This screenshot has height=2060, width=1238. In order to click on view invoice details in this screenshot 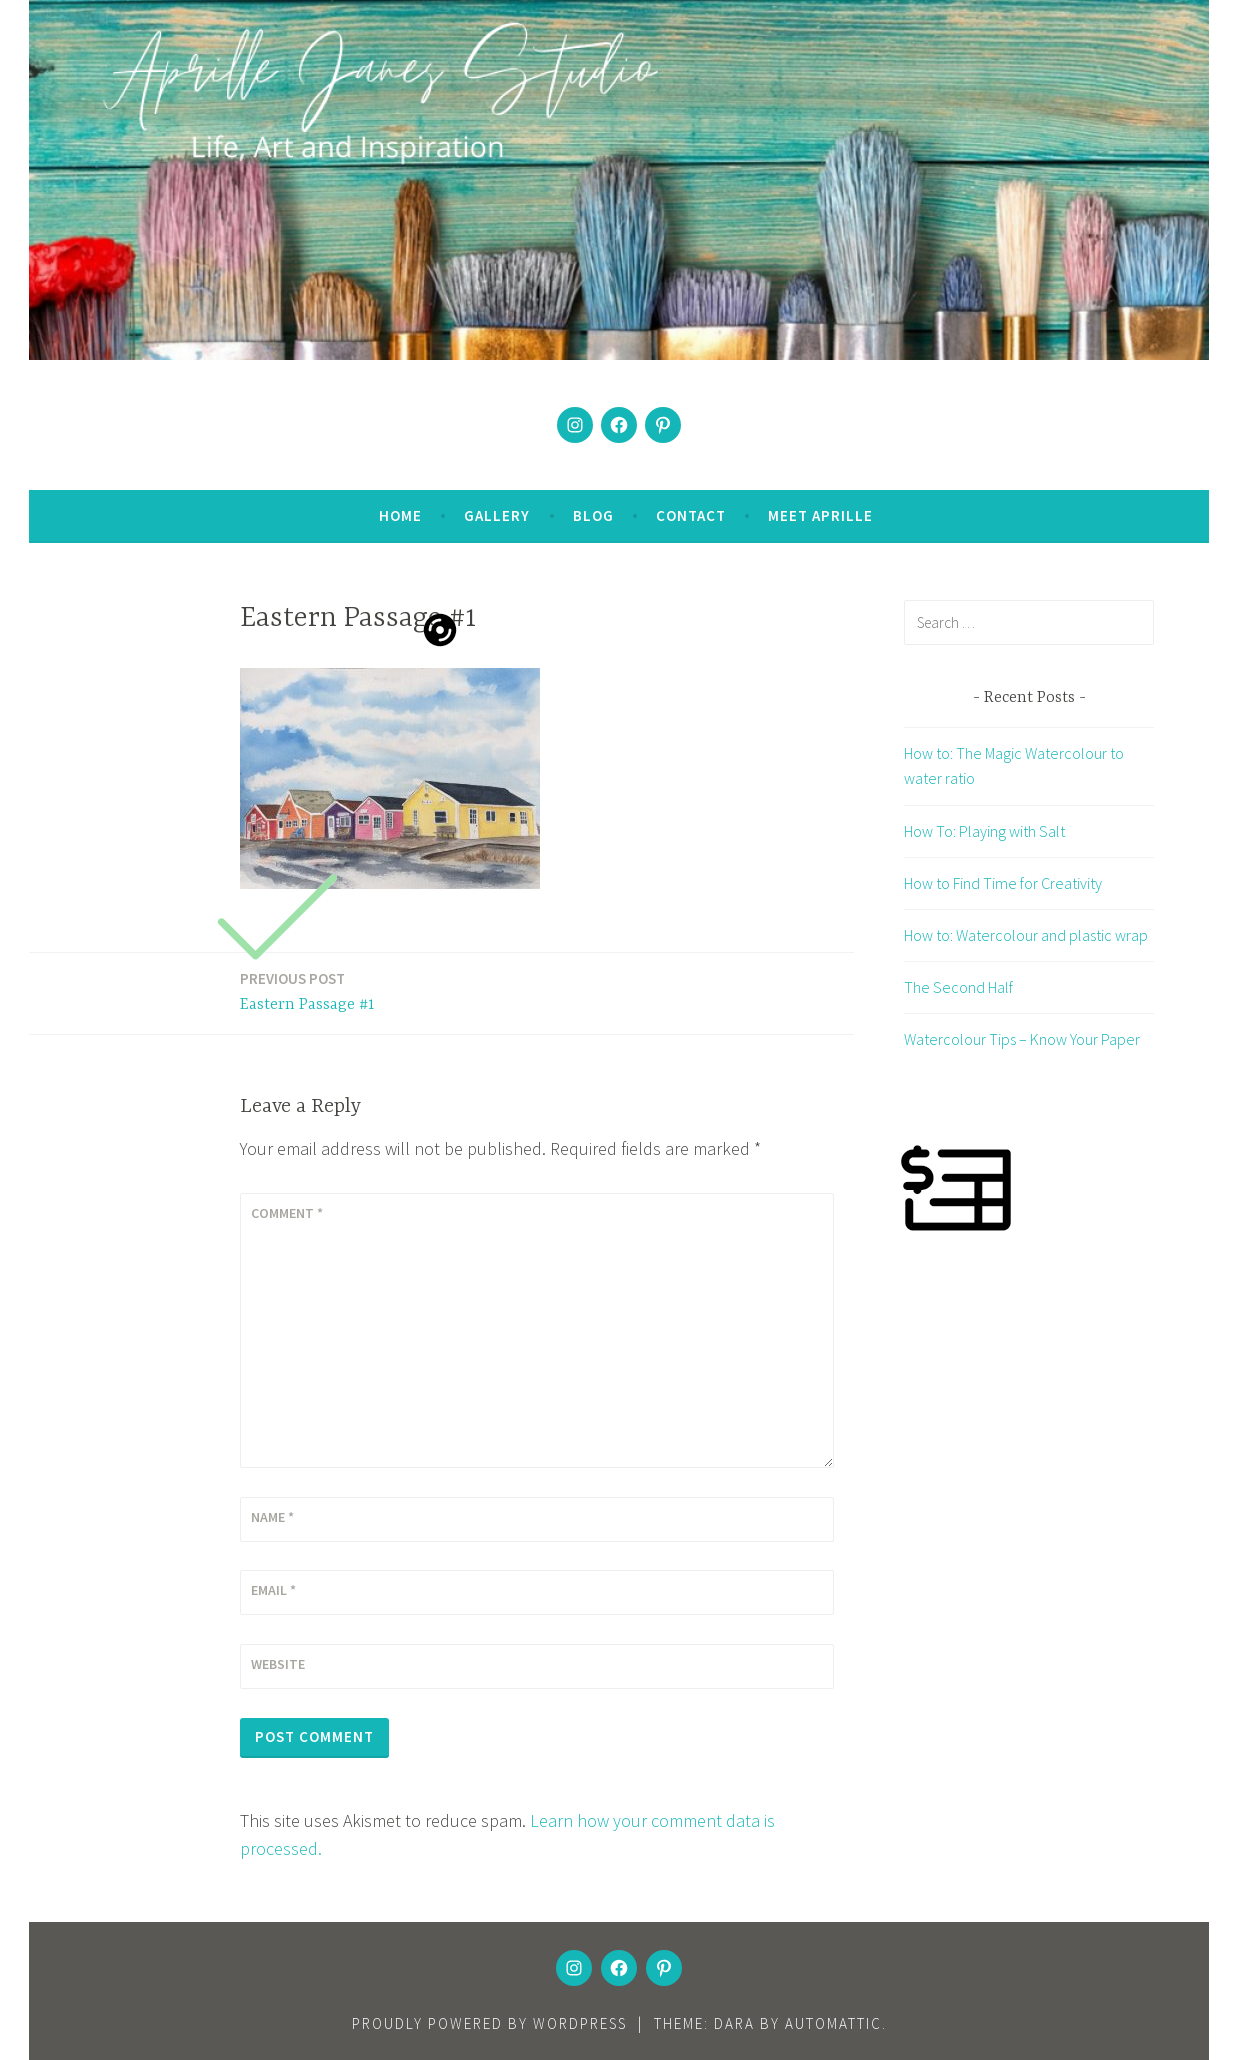, I will do `click(958, 1190)`.